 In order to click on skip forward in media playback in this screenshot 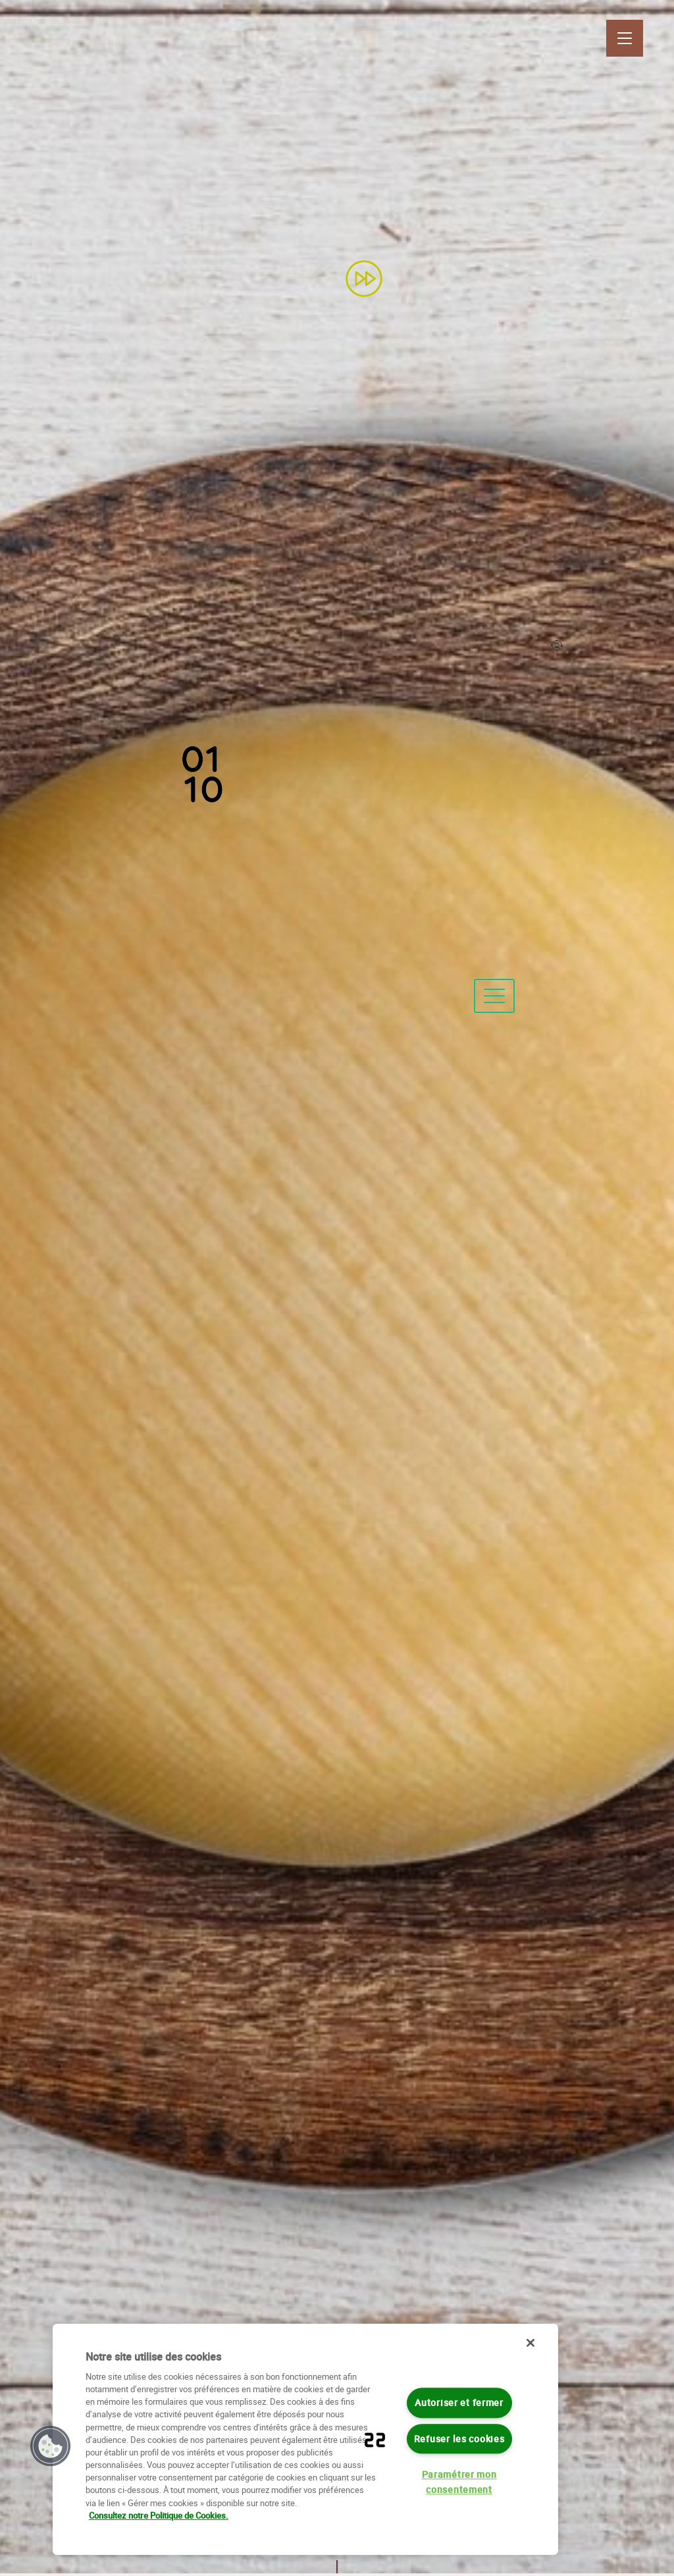, I will do `click(364, 279)`.